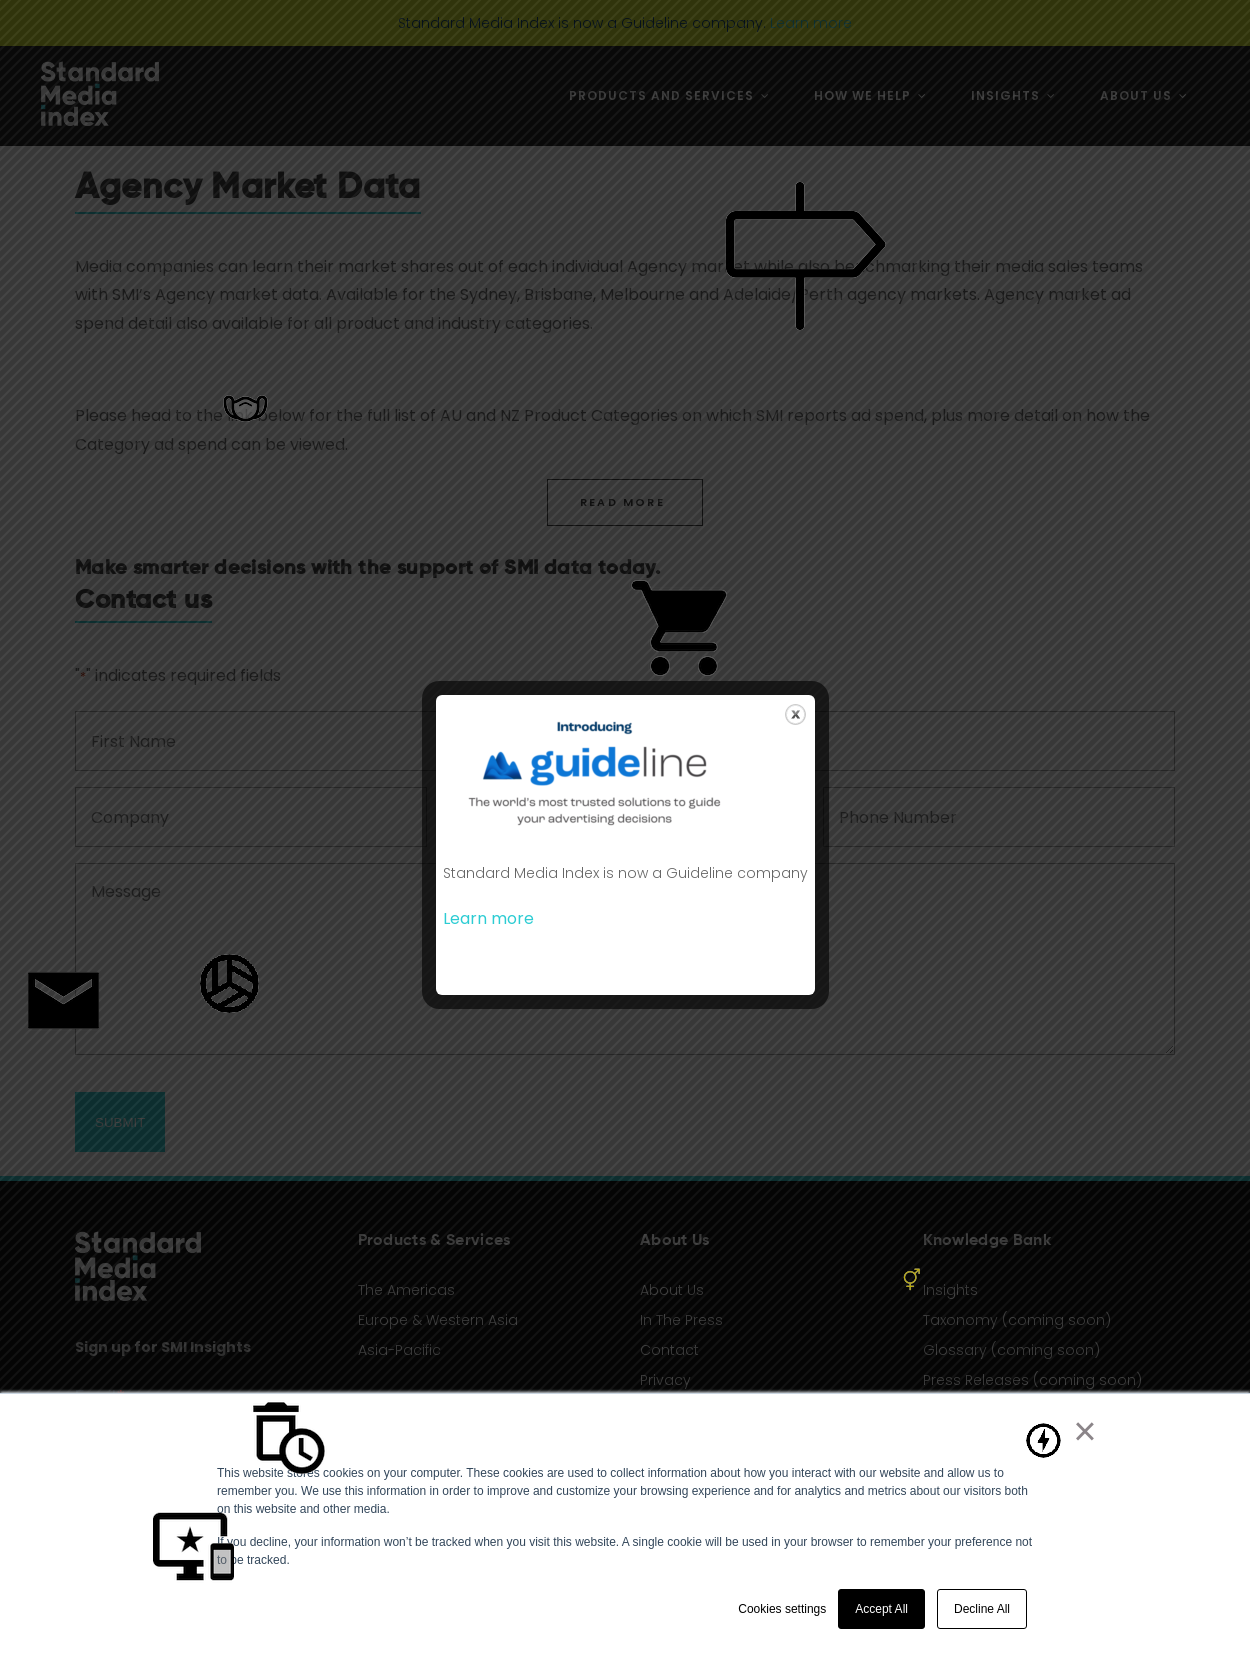  Describe the element at coordinates (229, 983) in the screenshot. I see `access volleyball or sports content` at that location.